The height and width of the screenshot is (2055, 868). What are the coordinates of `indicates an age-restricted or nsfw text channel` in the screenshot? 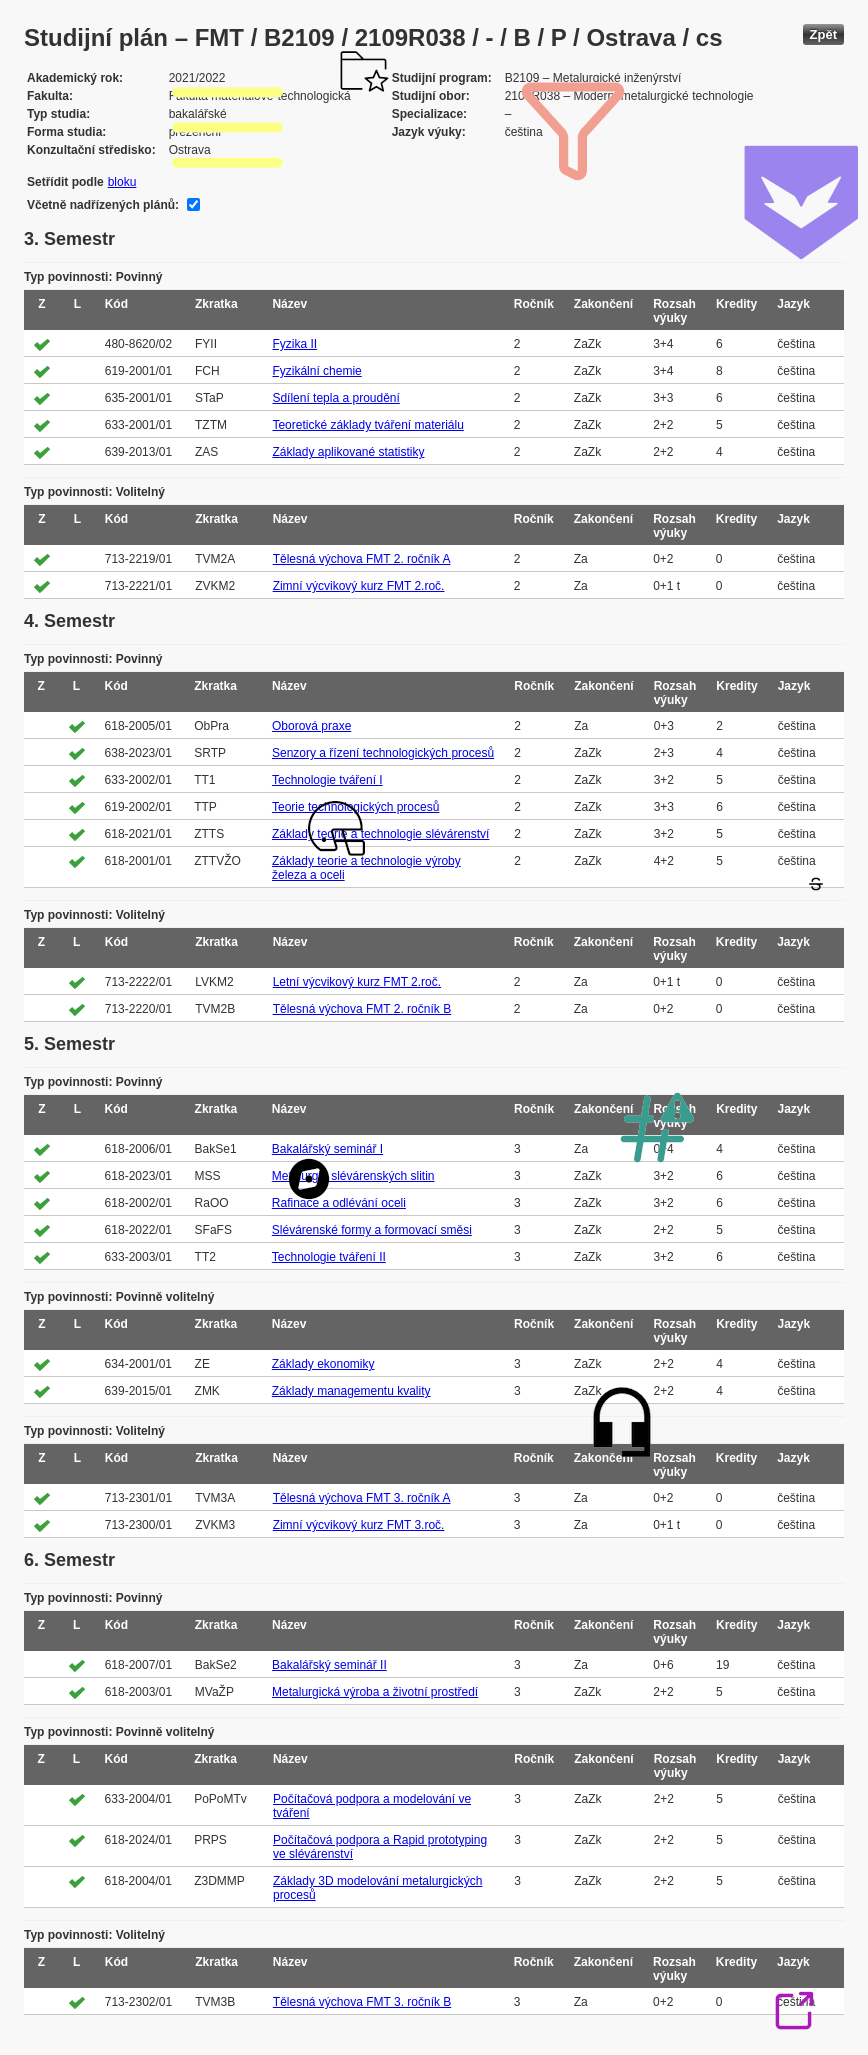 It's located at (654, 1129).